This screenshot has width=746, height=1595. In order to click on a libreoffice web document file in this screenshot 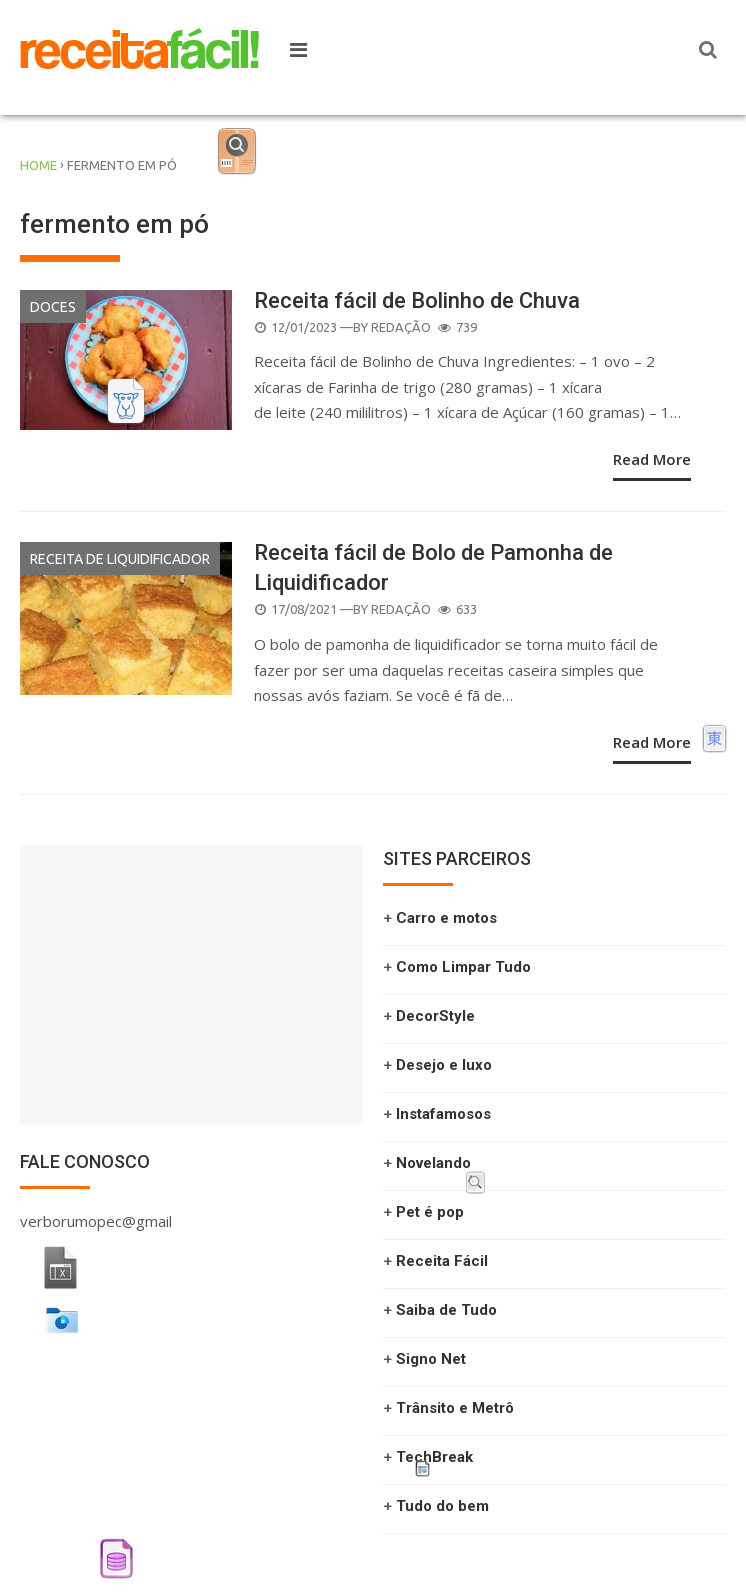, I will do `click(422, 1468)`.